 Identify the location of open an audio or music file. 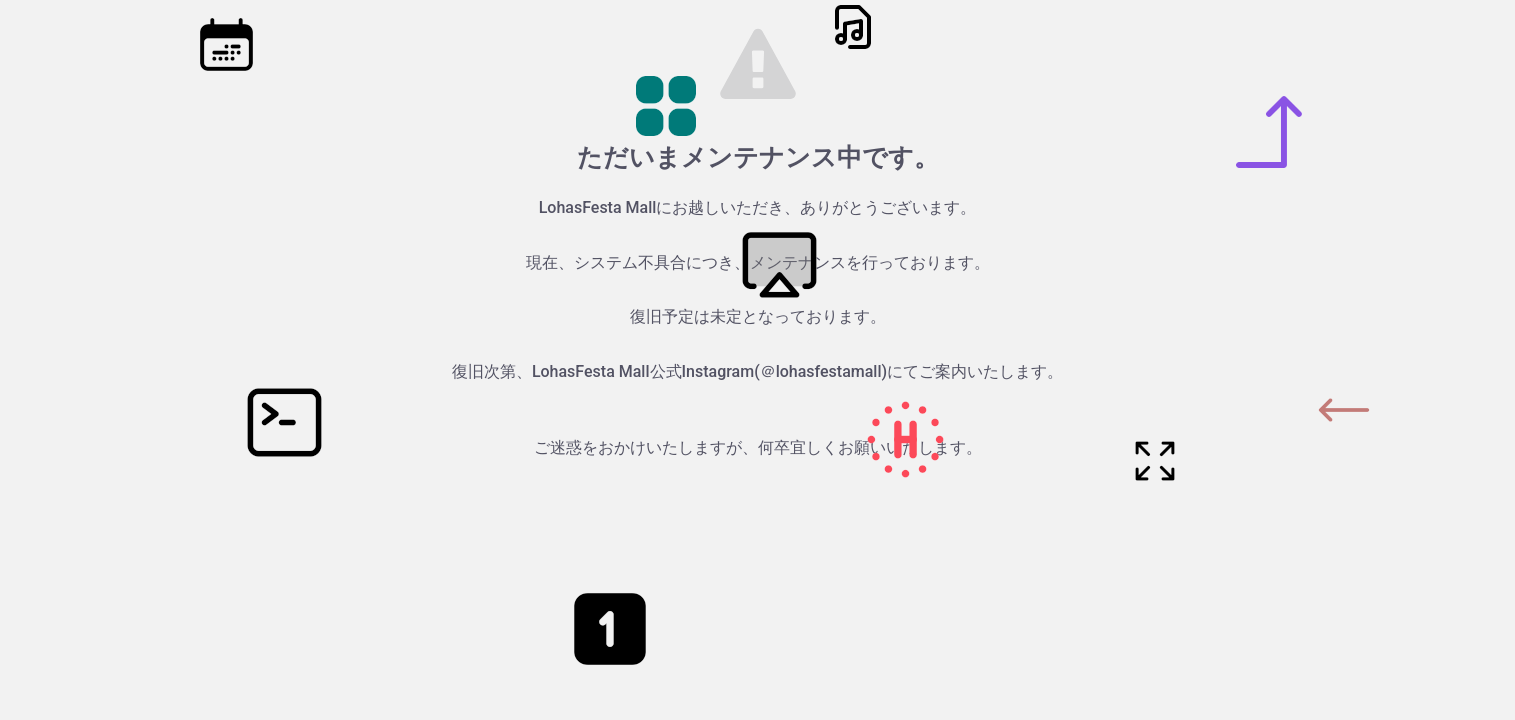
(853, 27).